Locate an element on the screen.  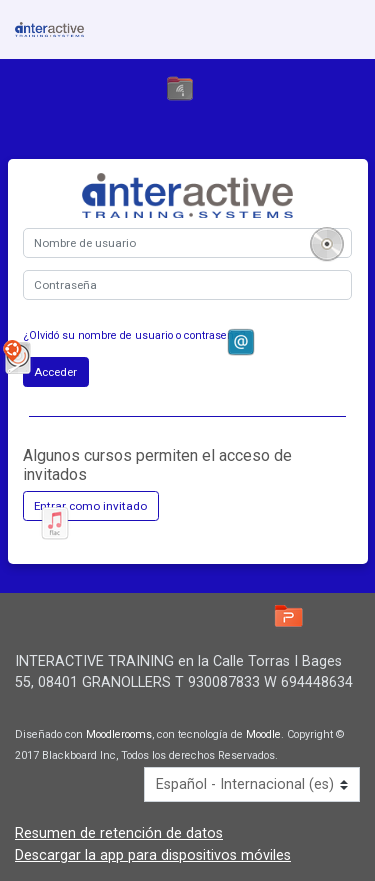
a flac audio file is located at coordinates (55, 523).